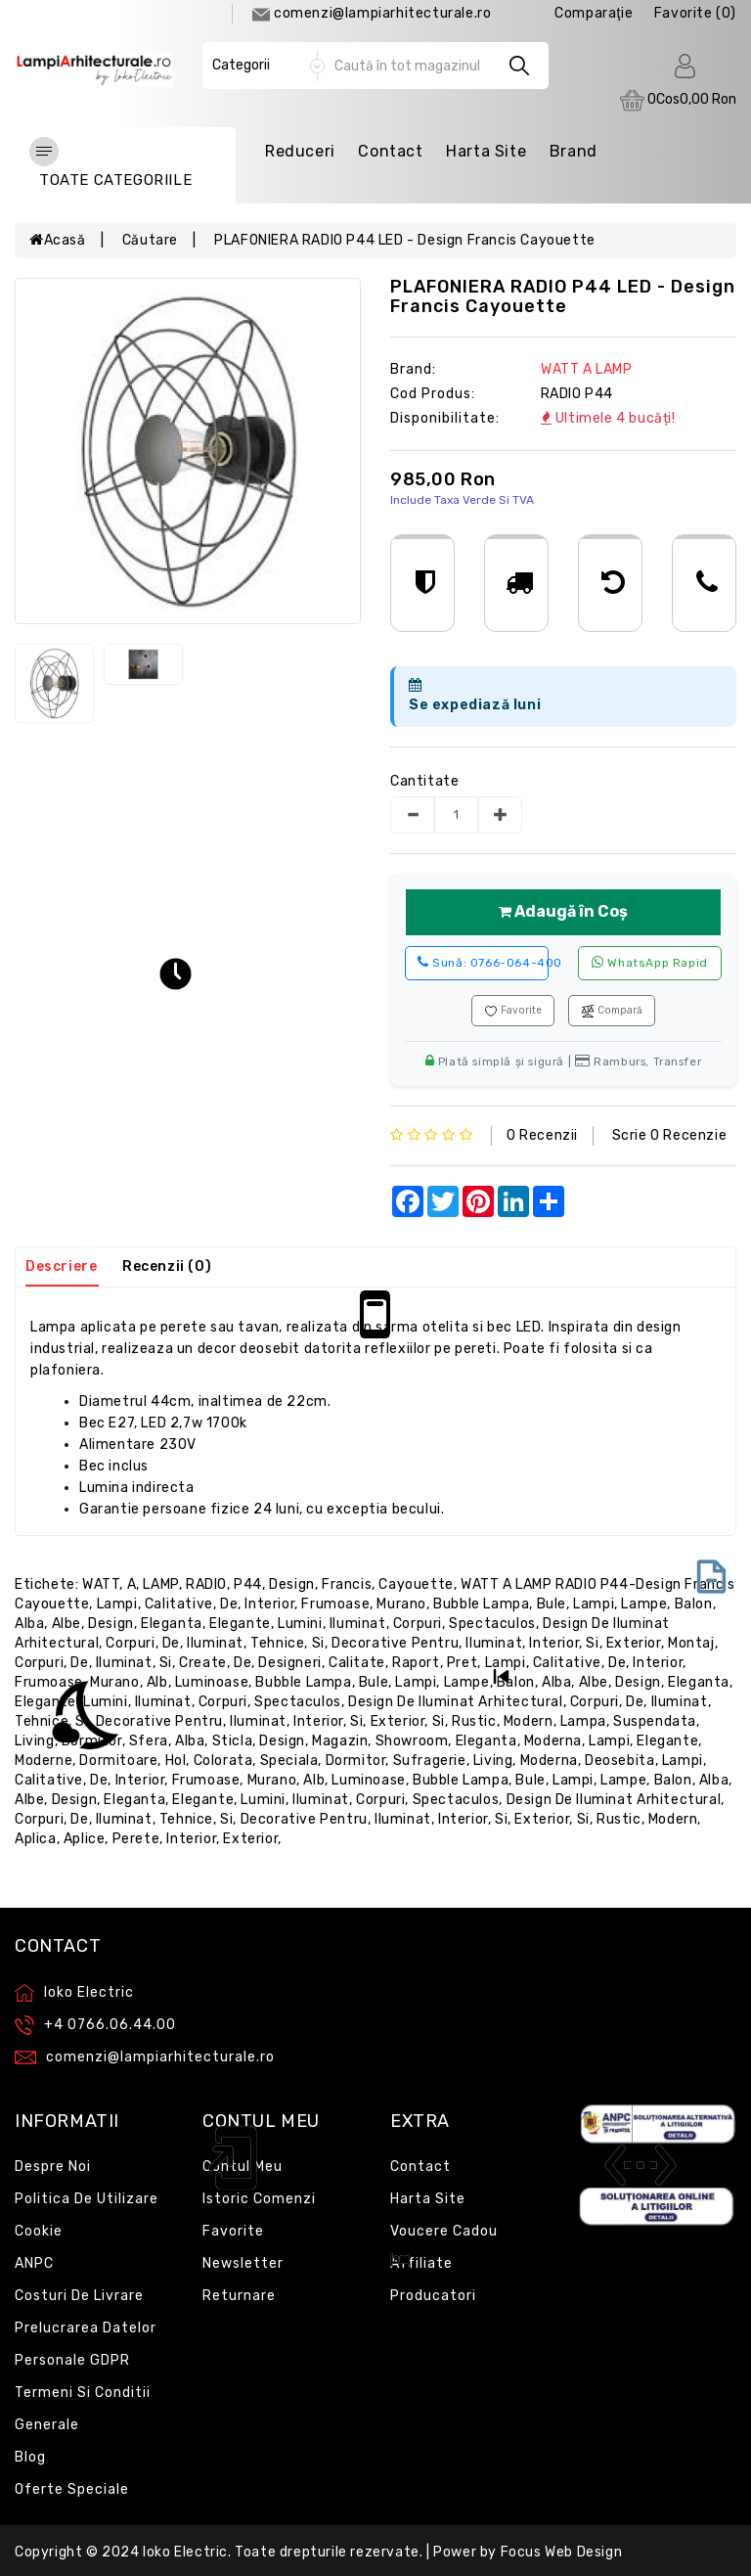  What do you see at coordinates (641, 2165) in the screenshot?
I see `configure ethernet or network connection settings` at bounding box center [641, 2165].